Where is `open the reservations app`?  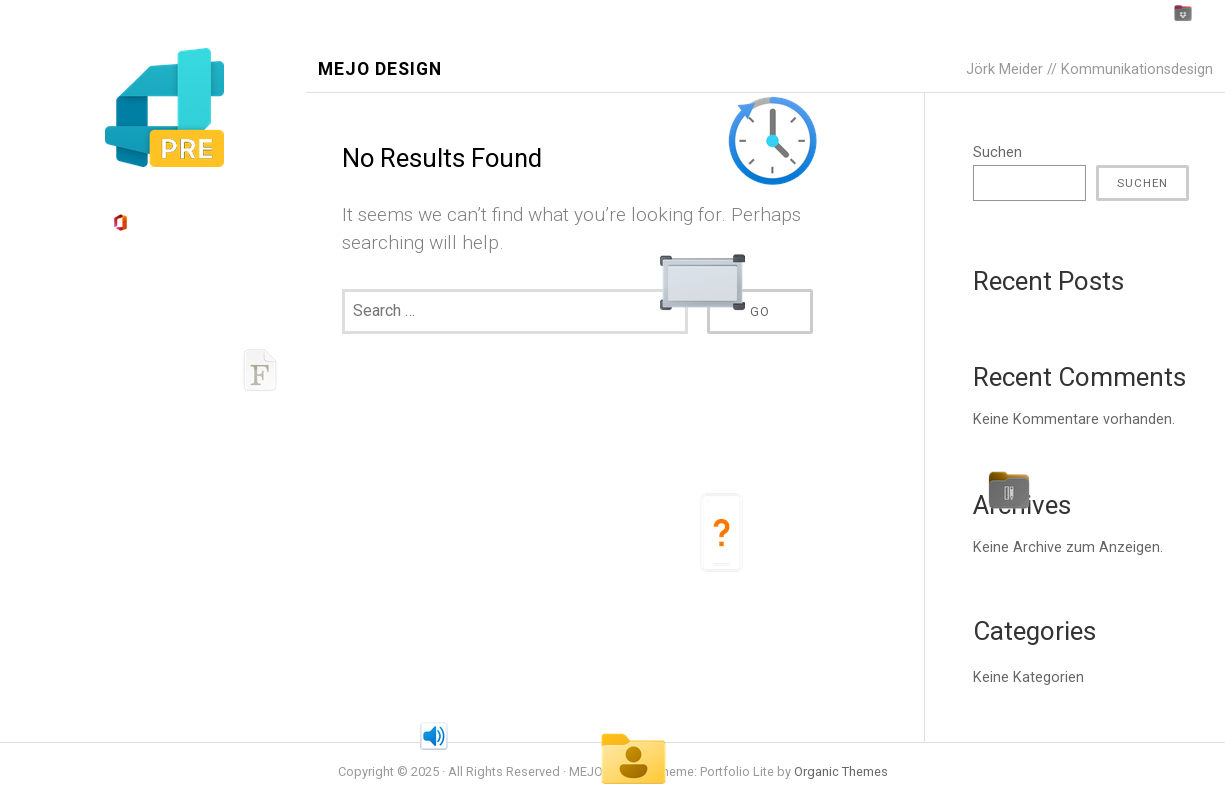
open the reservations app is located at coordinates (773, 140).